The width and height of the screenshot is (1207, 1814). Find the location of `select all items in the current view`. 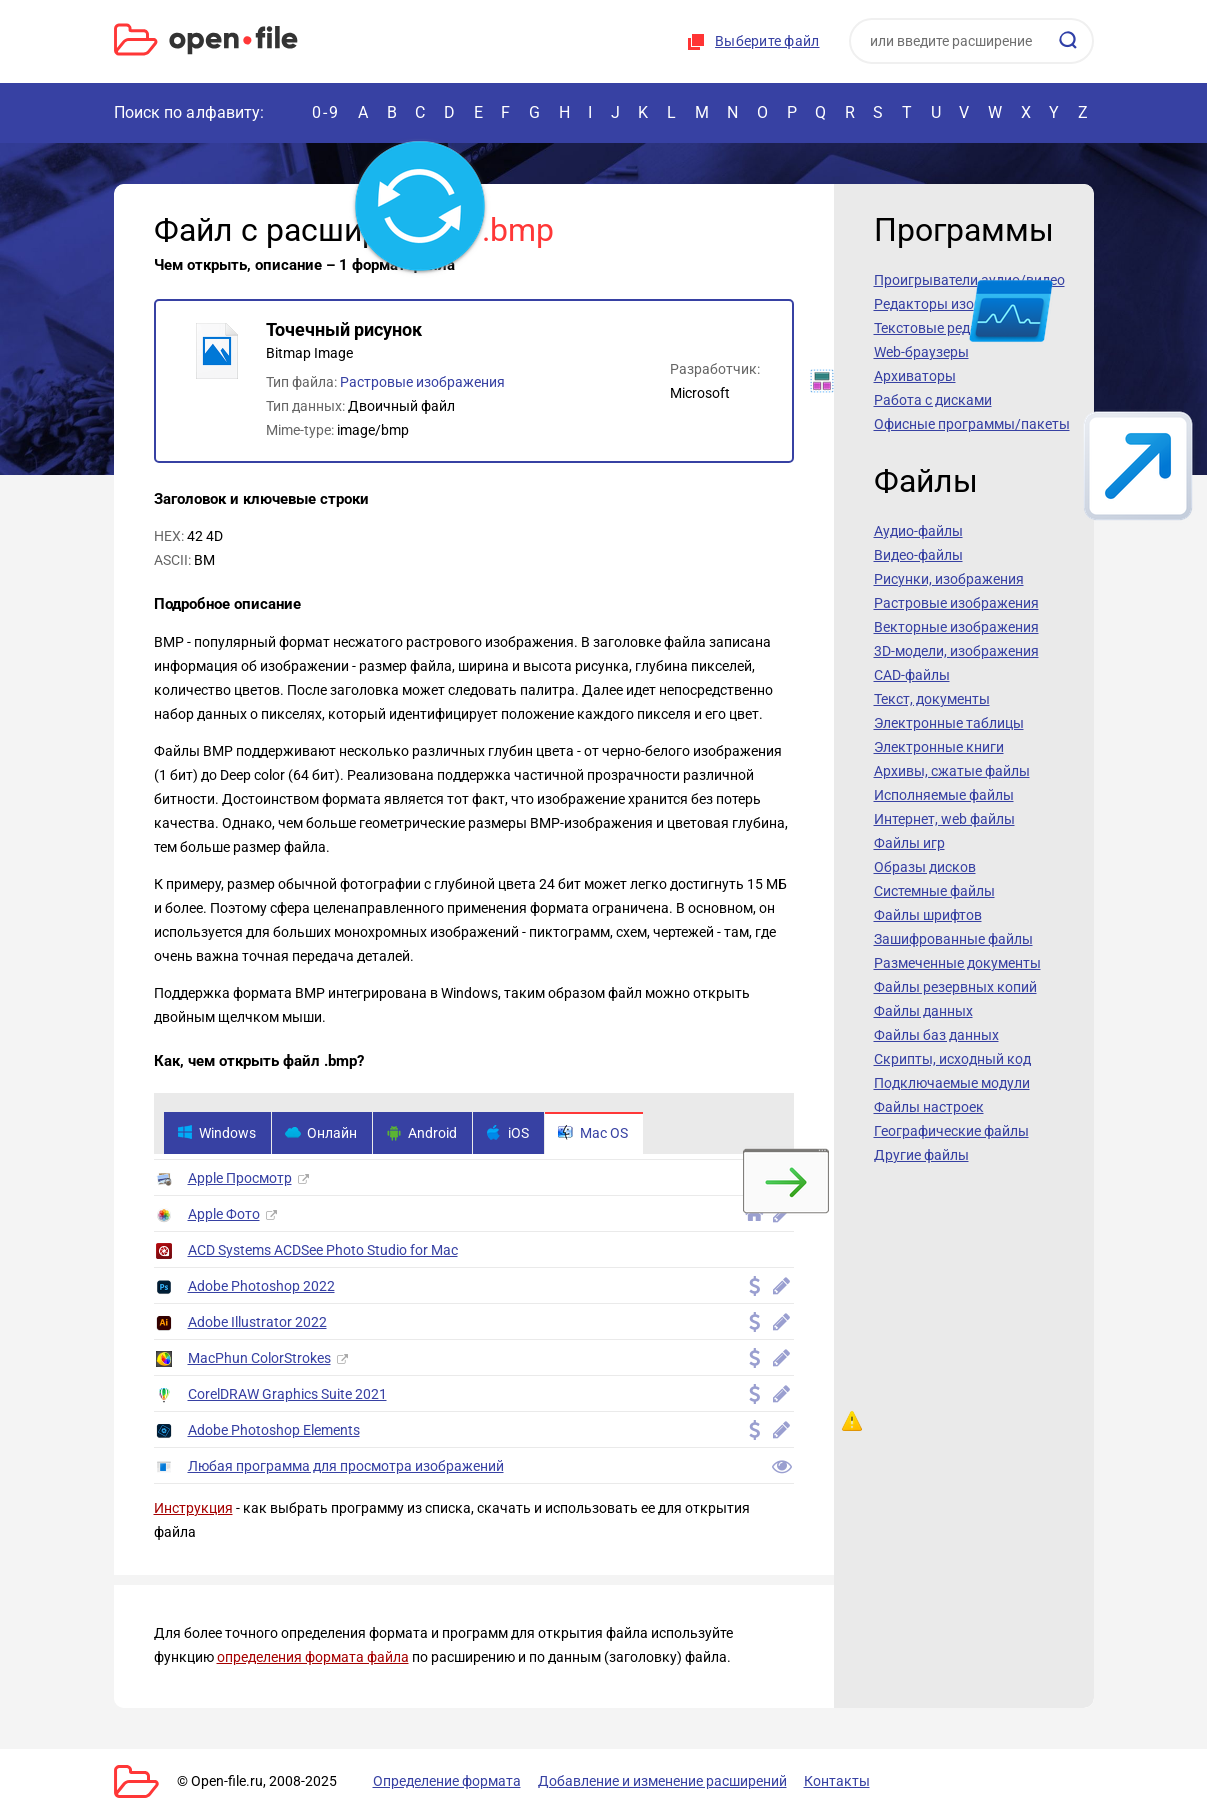

select all items in the current view is located at coordinates (822, 381).